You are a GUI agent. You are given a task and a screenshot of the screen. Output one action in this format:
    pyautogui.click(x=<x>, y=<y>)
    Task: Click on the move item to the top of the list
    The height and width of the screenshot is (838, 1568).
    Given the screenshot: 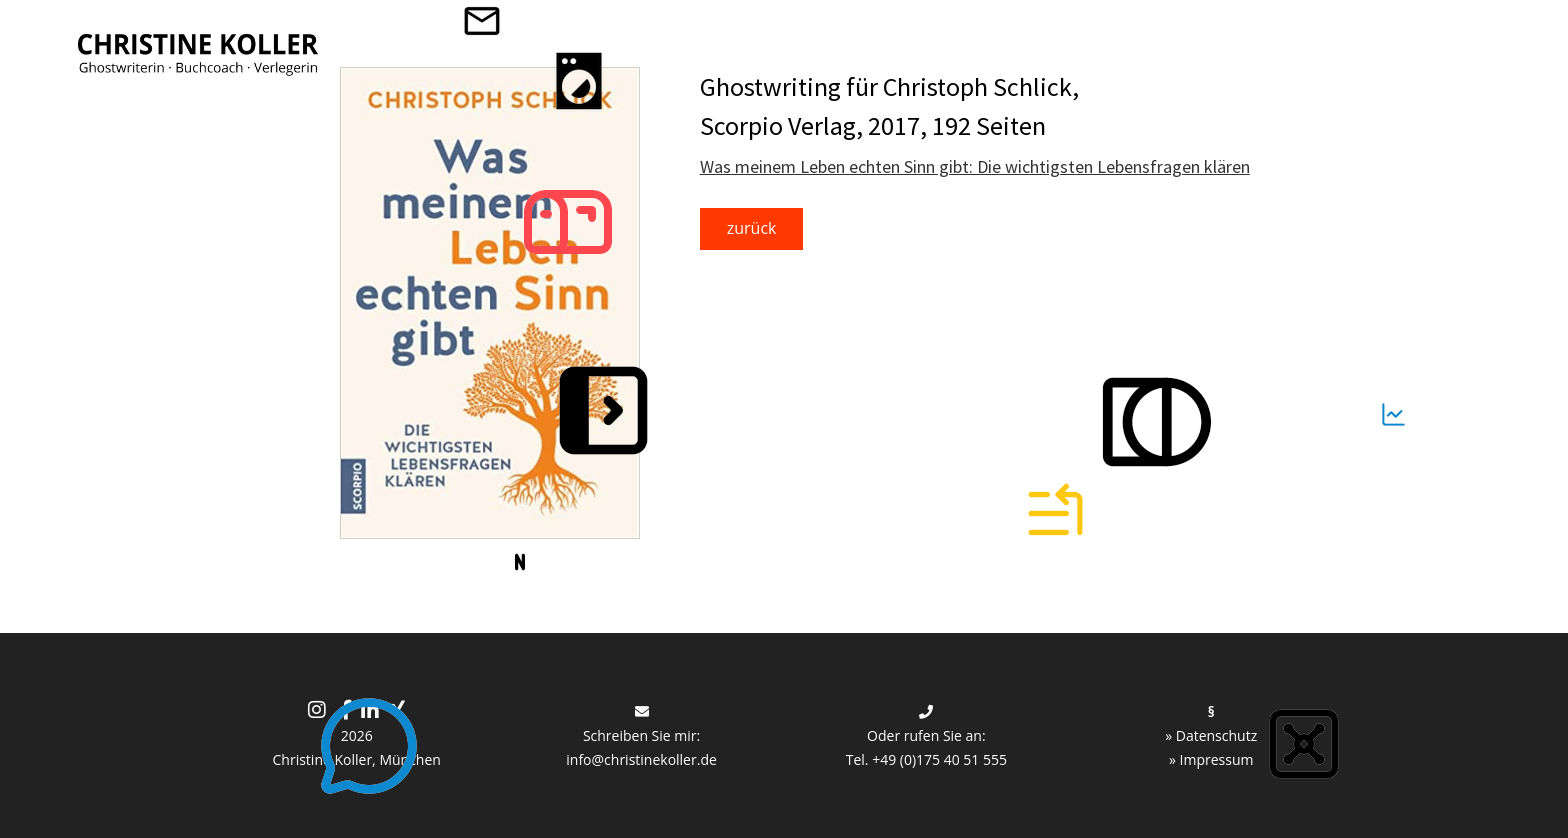 What is the action you would take?
    pyautogui.click(x=1055, y=513)
    